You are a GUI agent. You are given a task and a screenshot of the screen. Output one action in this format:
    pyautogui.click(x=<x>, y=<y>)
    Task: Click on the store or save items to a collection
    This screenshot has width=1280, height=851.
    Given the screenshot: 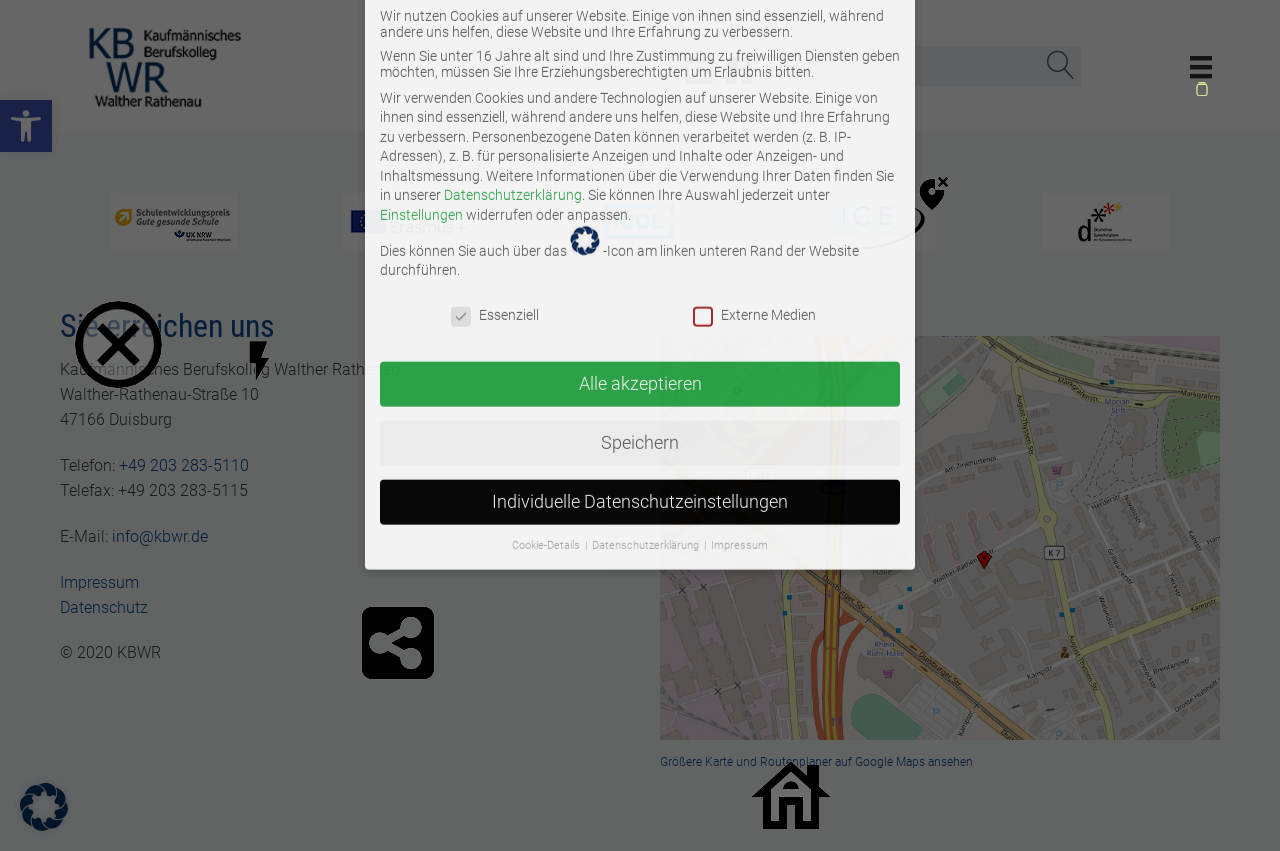 What is the action you would take?
    pyautogui.click(x=1202, y=89)
    